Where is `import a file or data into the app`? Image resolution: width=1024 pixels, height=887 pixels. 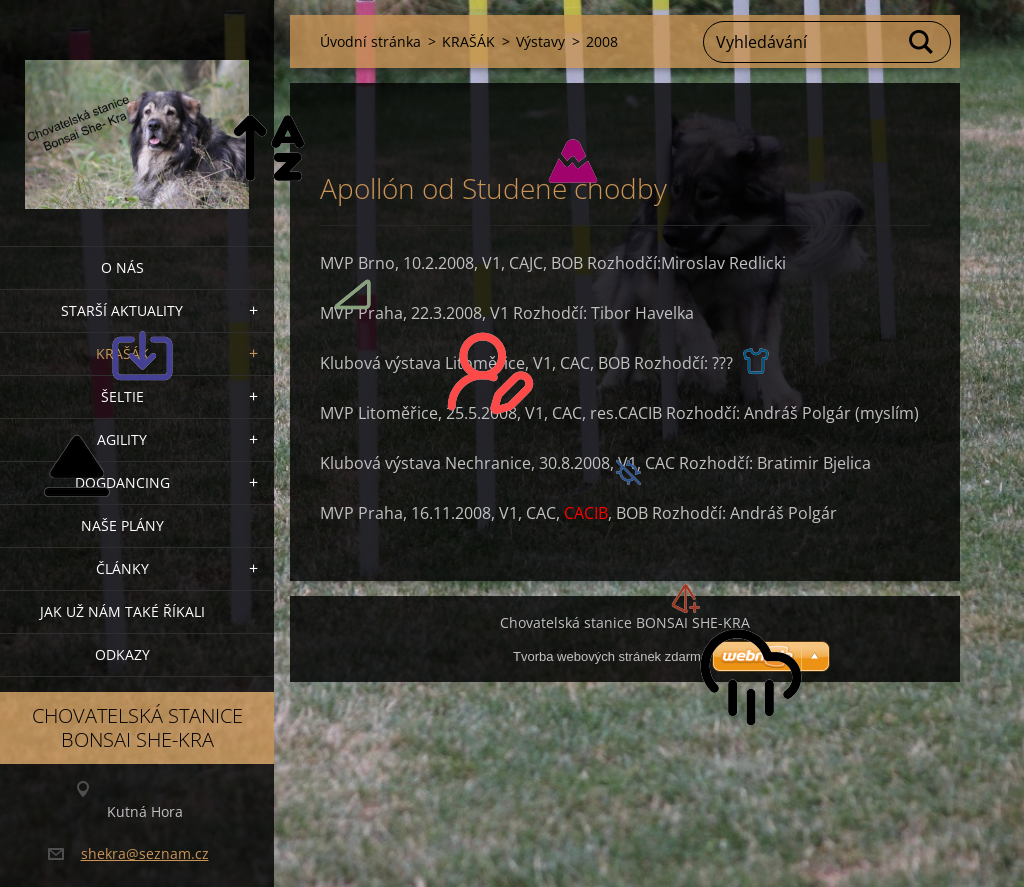 import a file or data into the app is located at coordinates (142, 358).